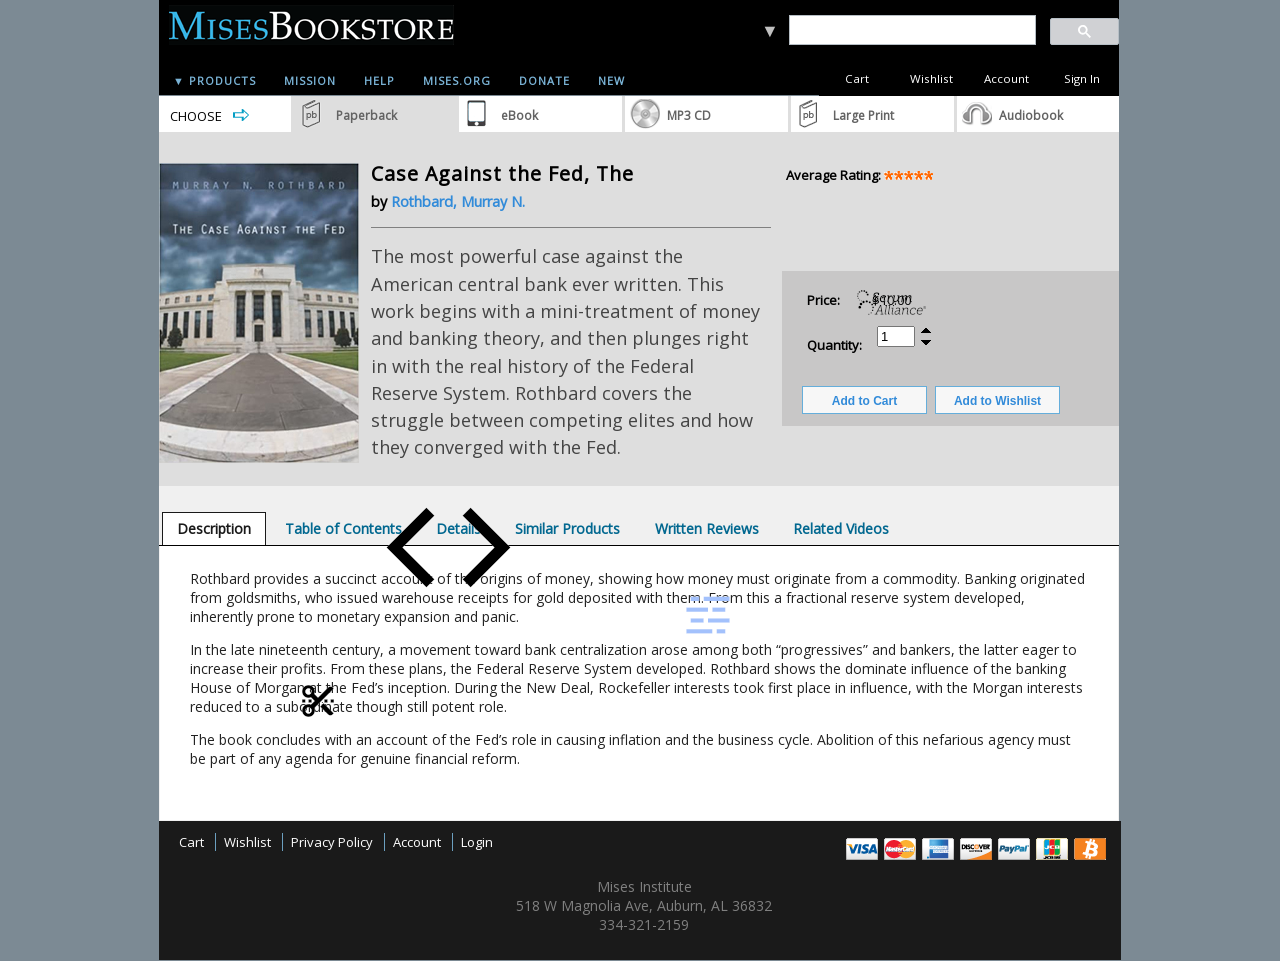 Image resolution: width=1280 pixels, height=961 pixels. Describe the element at coordinates (891, 302) in the screenshot. I see `visit the Scrum Alliance website` at that location.